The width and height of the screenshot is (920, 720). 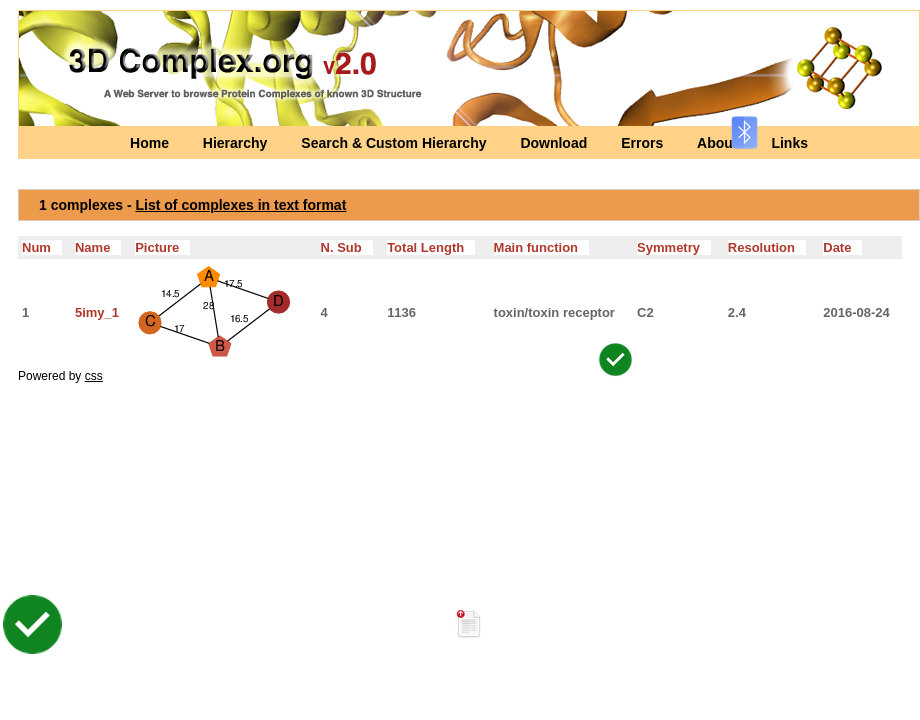 What do you see at coordinates (615, 359) in the screenshot?
I see `confirm or accept an action` at bounding box center [615, 359].